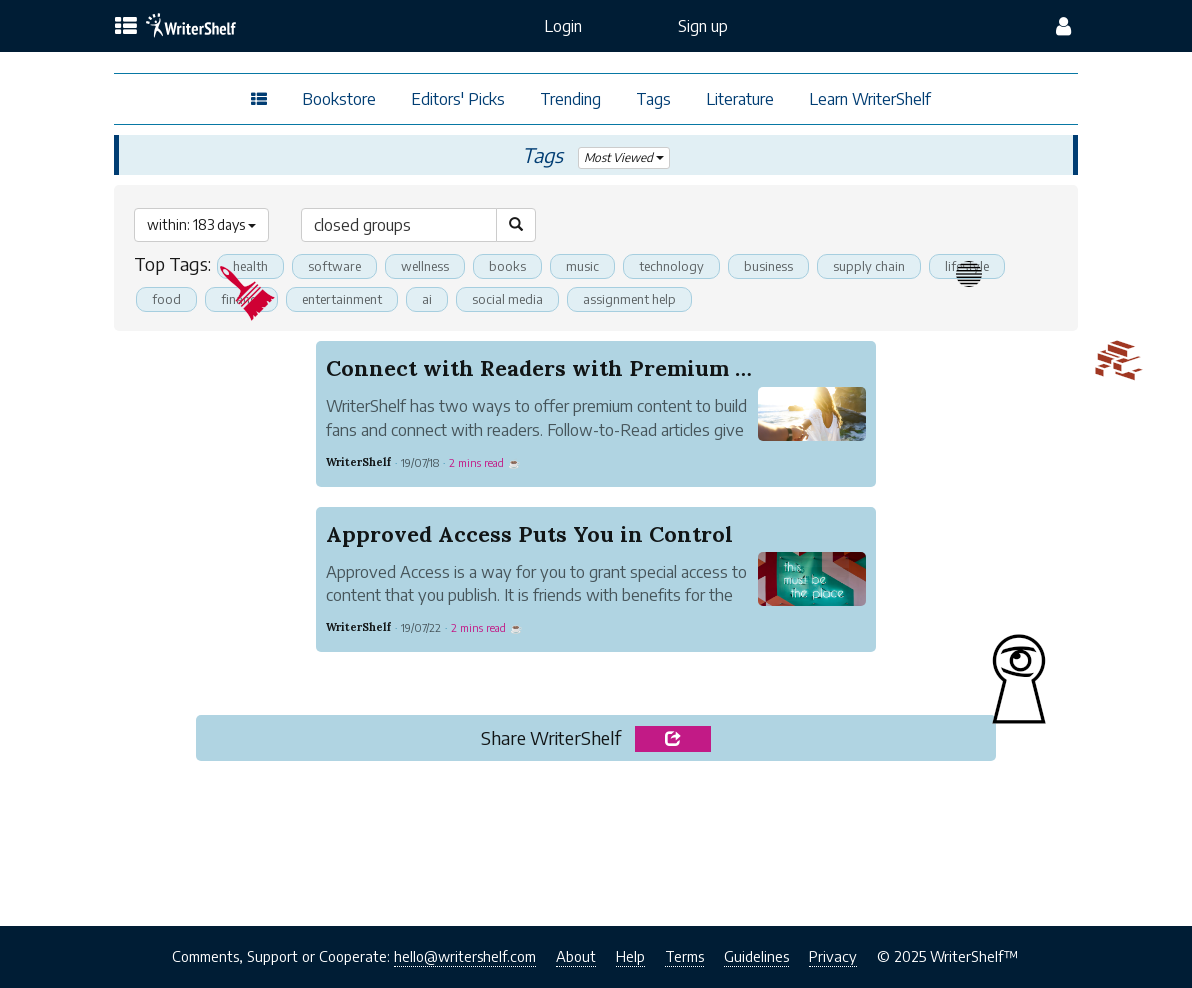 This screenshot has height=988, width=1192. Describe the element at coordinates (247, 293) in the screenshot. I see `access painting or drawing tools` at that location.